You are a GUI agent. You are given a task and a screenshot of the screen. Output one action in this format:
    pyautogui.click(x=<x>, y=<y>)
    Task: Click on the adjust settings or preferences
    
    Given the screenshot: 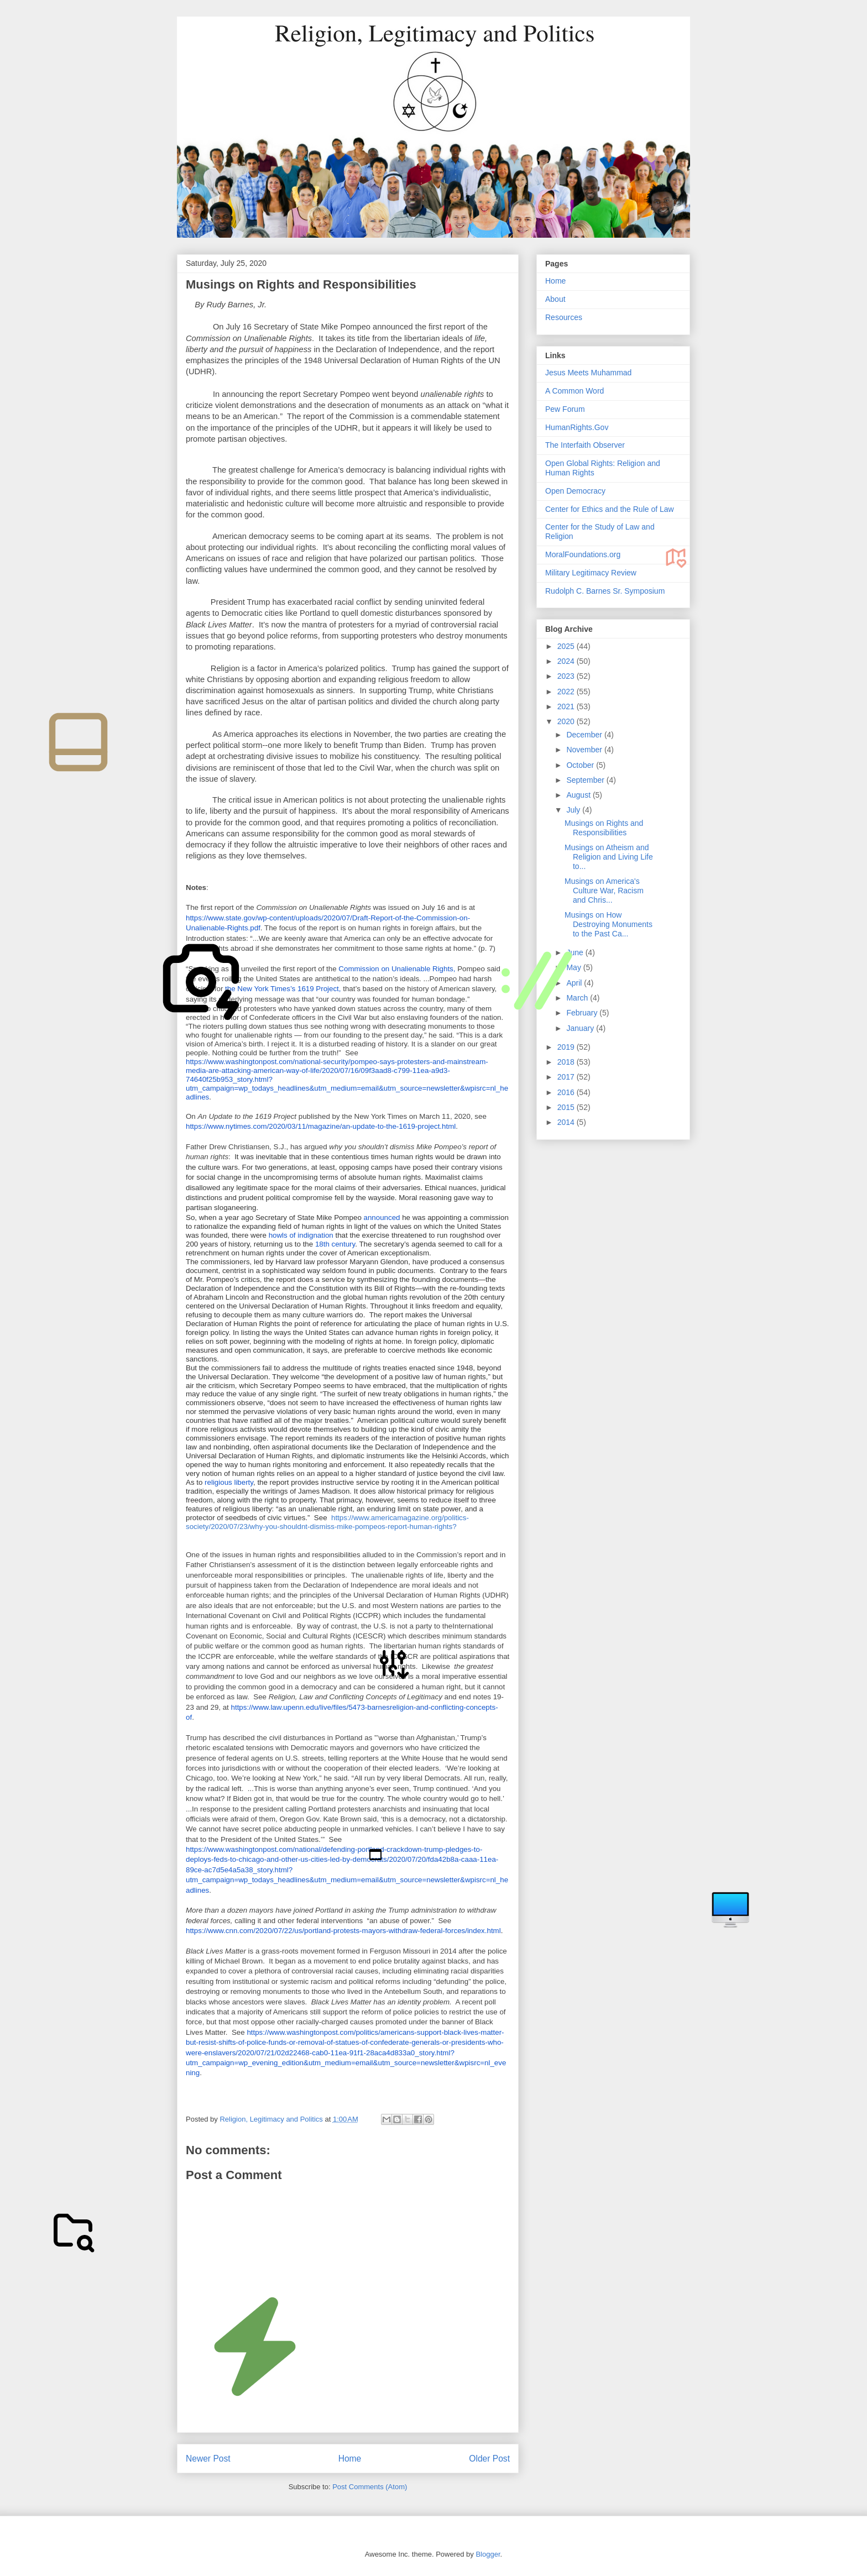 What is the action you would take?
    pyautogui.click(x=393, y=1663)
    